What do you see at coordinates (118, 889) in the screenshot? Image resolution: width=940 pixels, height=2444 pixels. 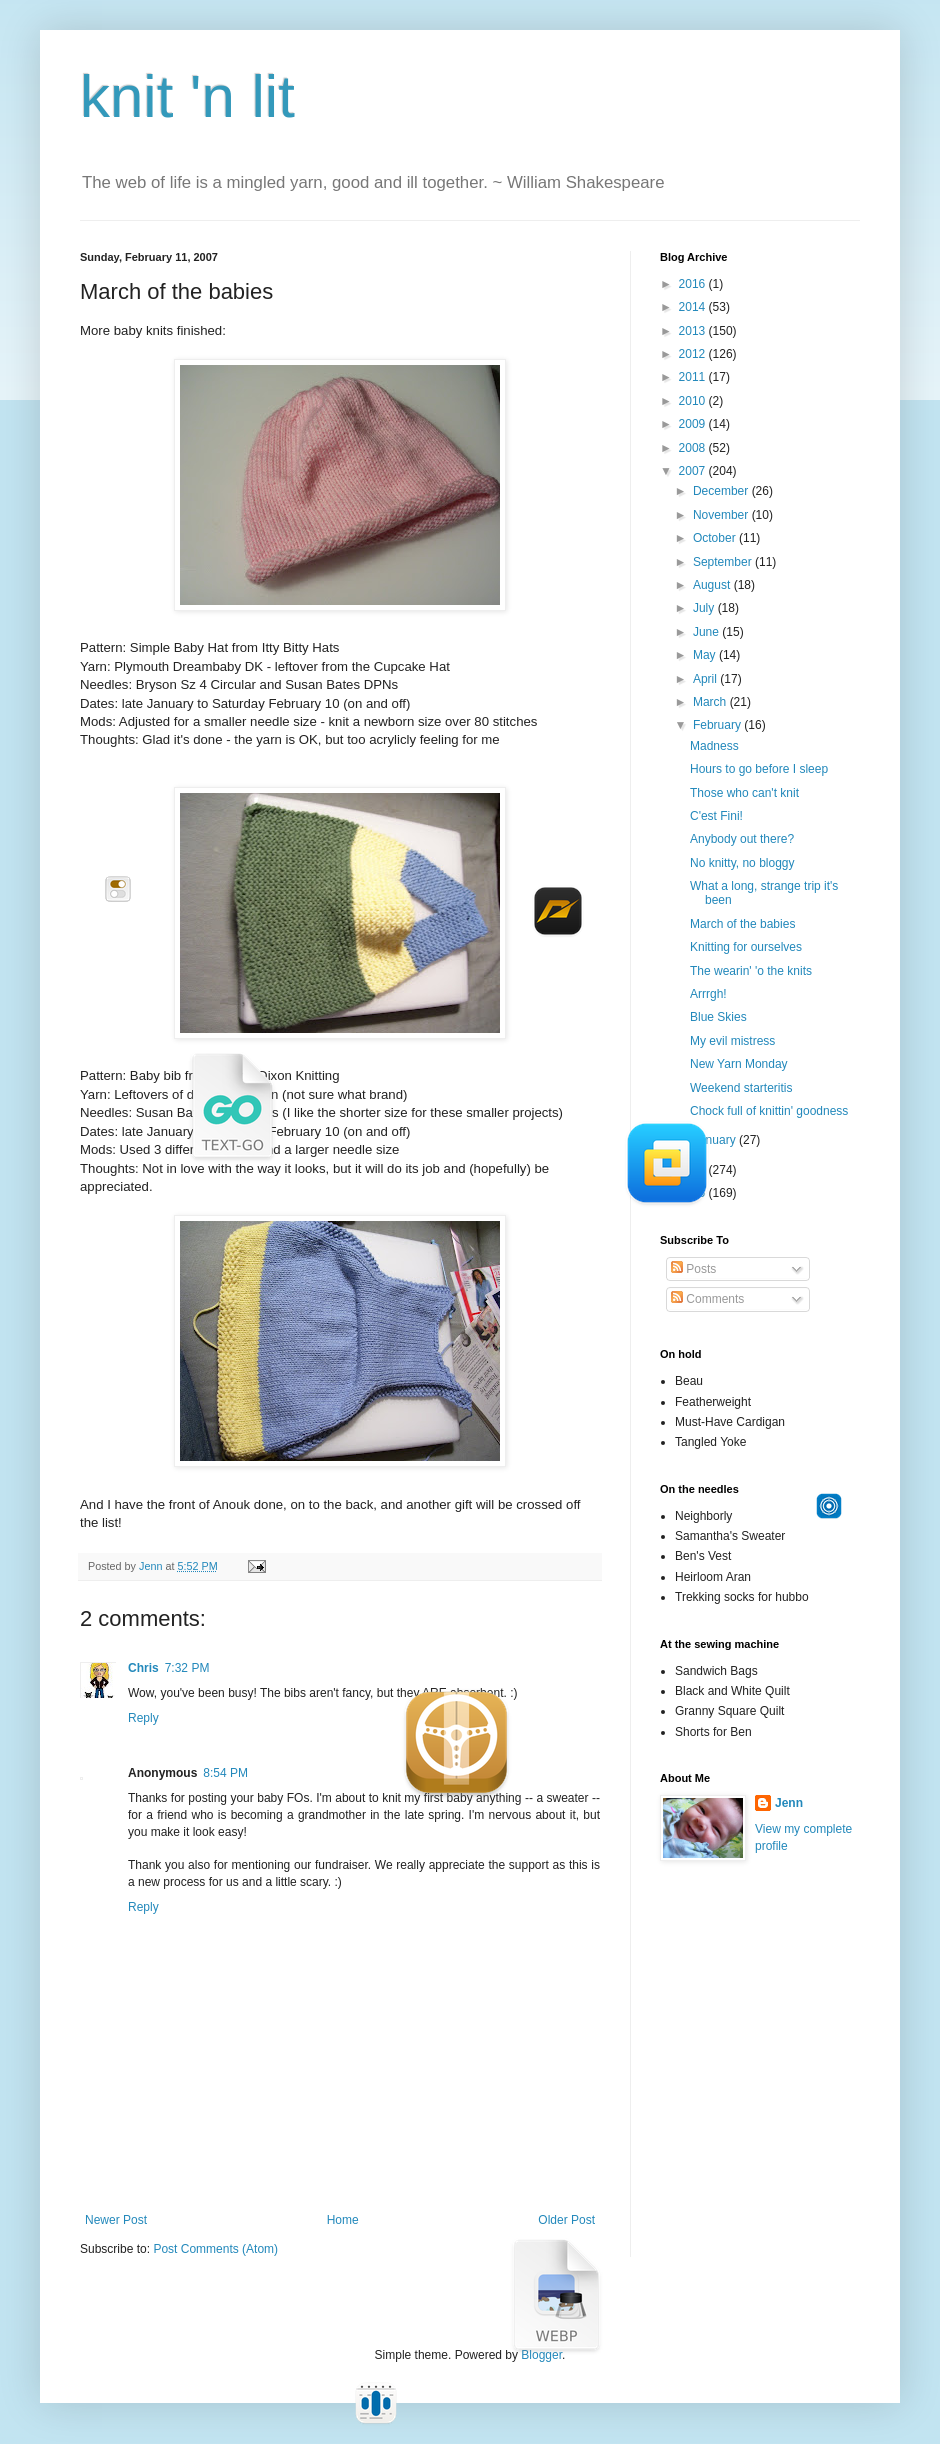 I see `open desktop preferences or settings` at bounding box center [118, 889].